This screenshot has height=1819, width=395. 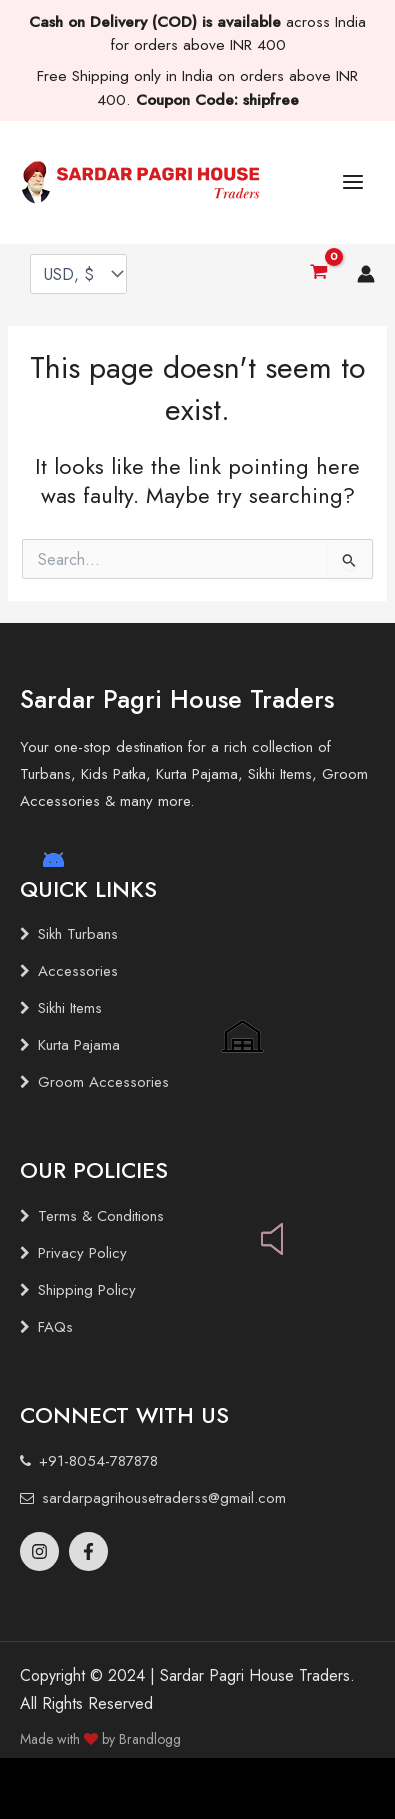 What do you see at coordinates (53, 860) in the screenshot?
I see `android operating system indicator` at bounding box center [53, 860].